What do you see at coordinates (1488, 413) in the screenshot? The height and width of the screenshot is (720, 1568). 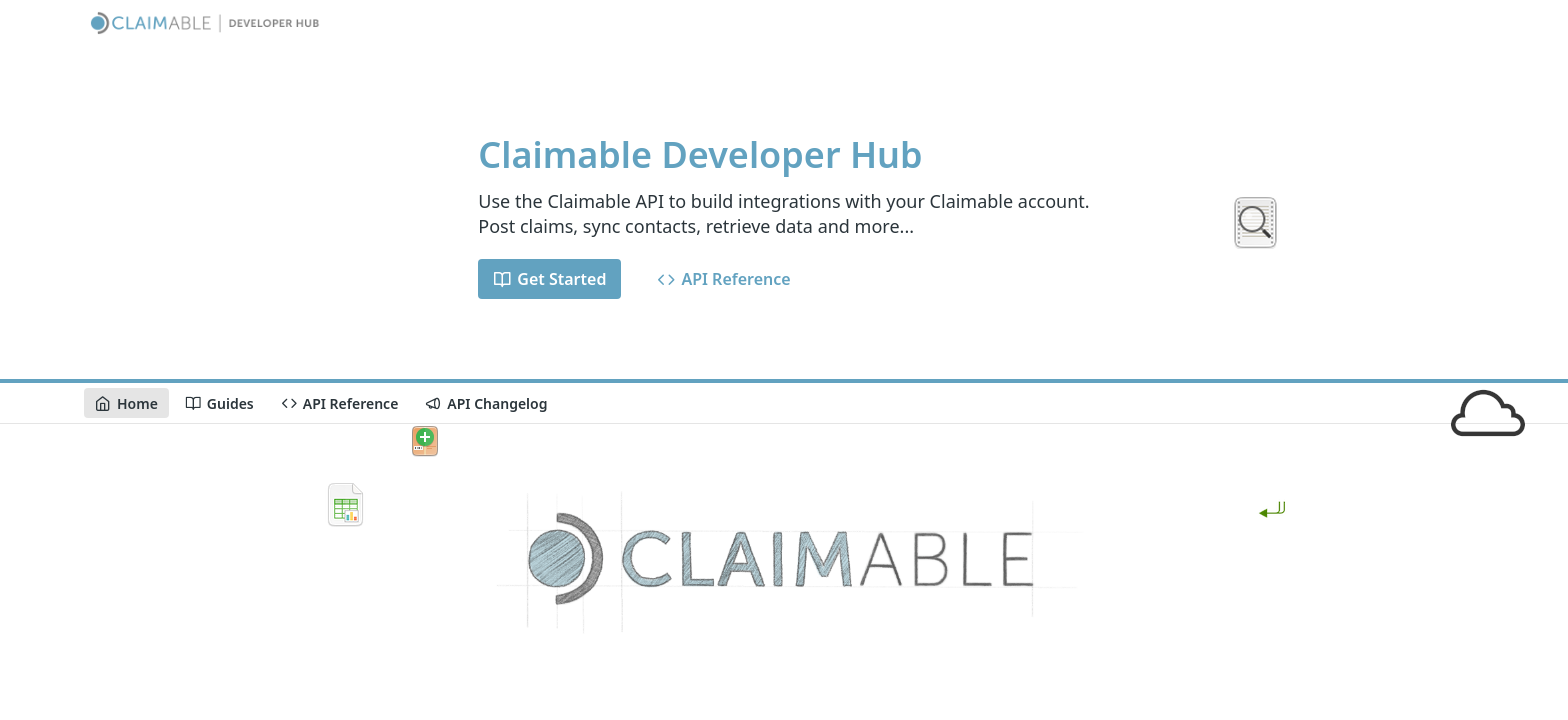 I see `access cloud storage or sync settings` at bounding box center [1488, 413].